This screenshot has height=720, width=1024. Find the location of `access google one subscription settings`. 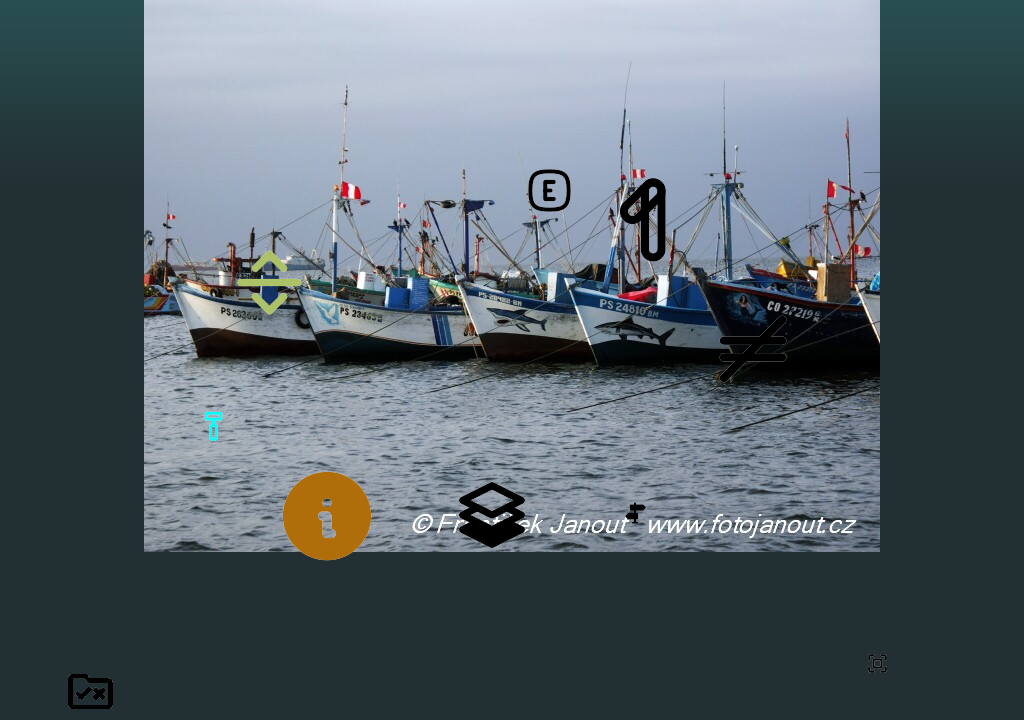

access google one subscription settings is located at coordinates (649, 220).